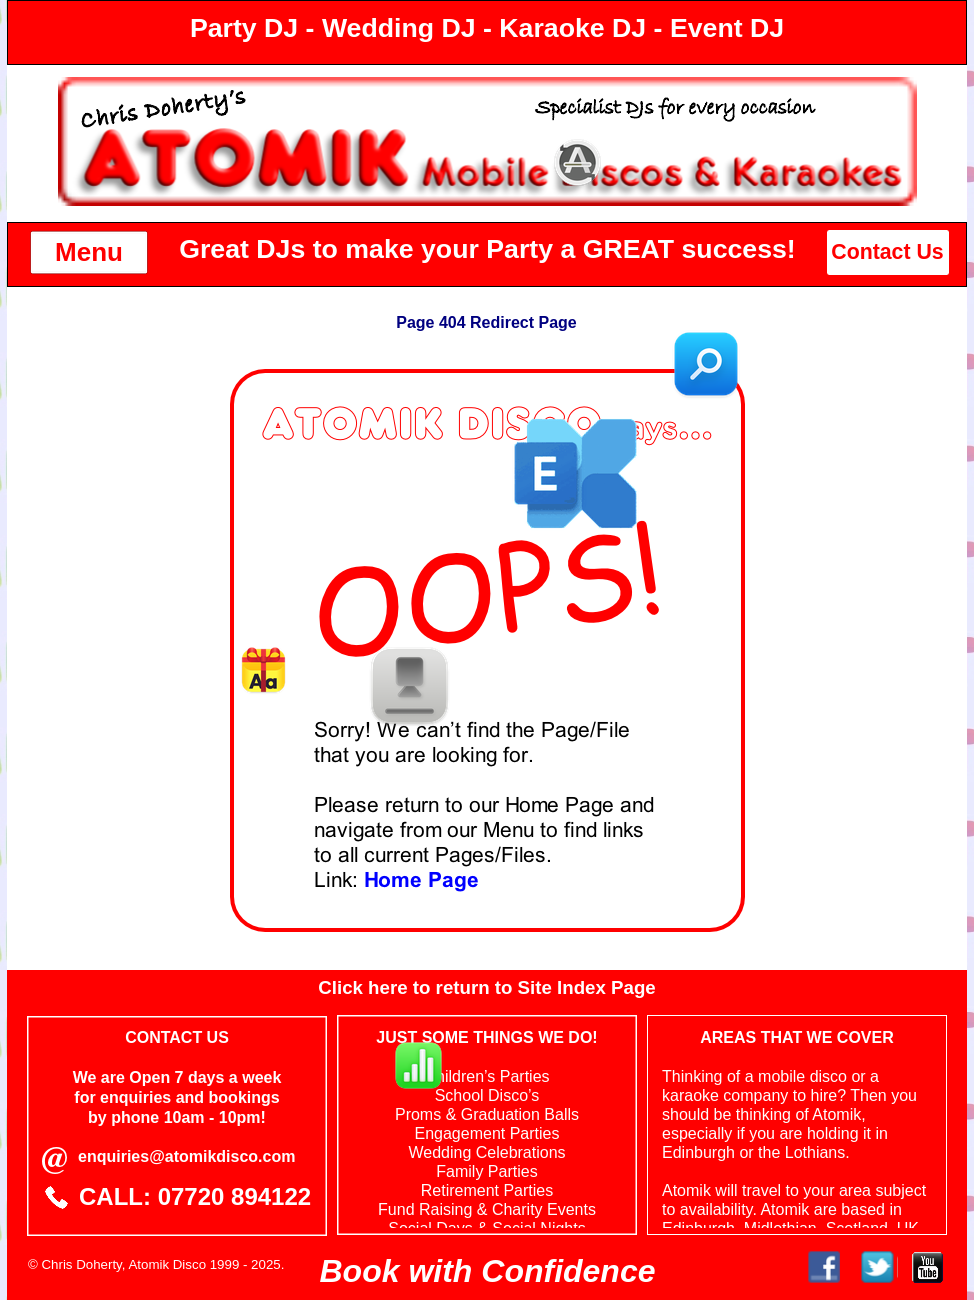 The height and width of the screenshot is (1300, 974). I want to click on check for and install software updates, so click(577, 162).